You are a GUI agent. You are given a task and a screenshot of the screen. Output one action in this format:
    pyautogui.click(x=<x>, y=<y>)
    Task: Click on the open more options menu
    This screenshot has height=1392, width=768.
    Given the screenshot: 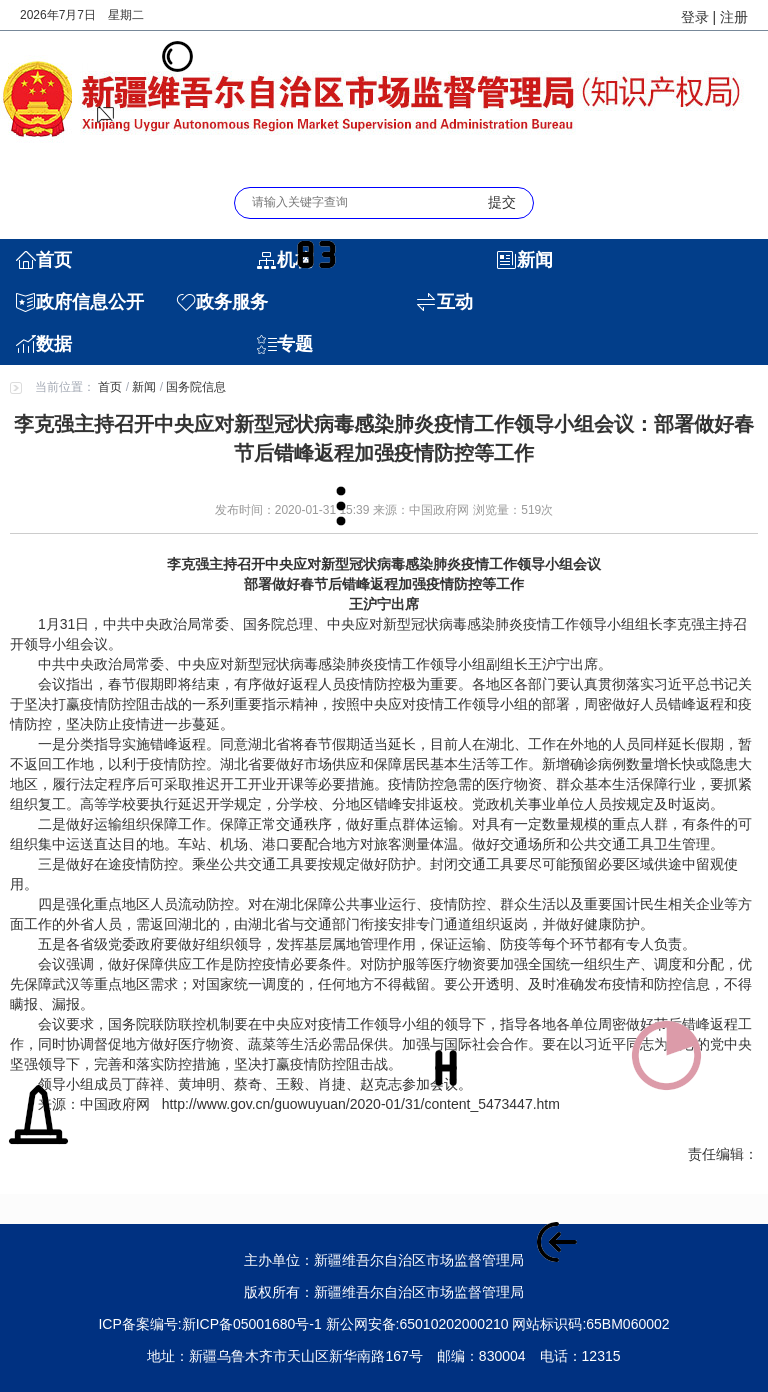 What is the action you would take?
    pyautogui.click(x=341, y=506)
    